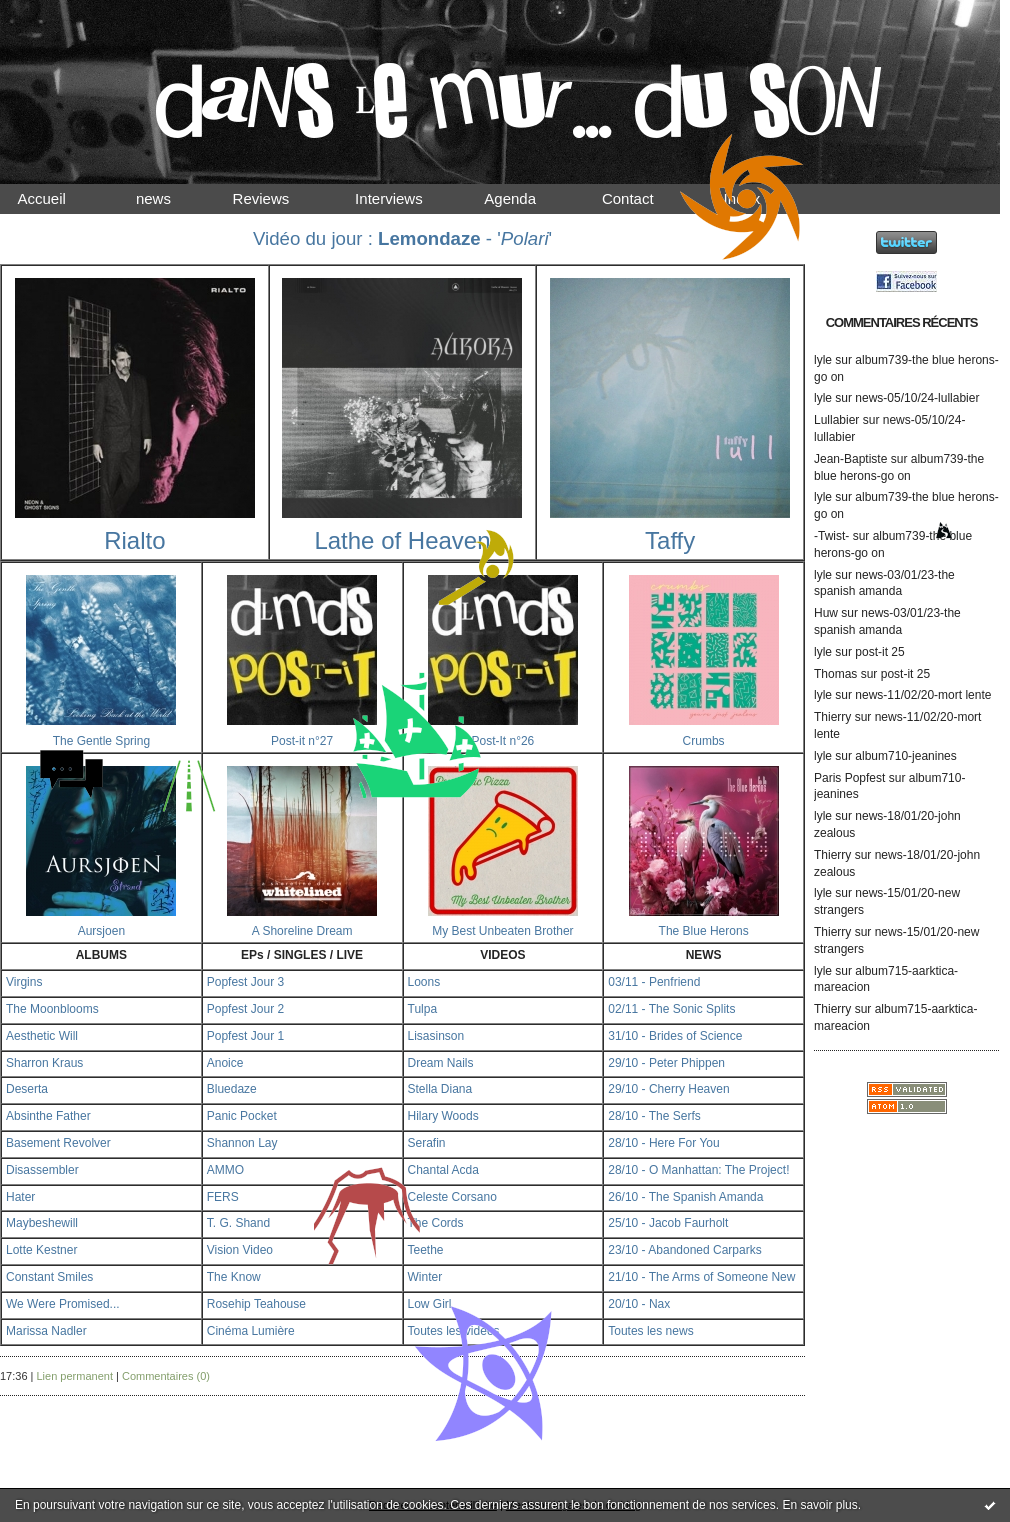 The height and width of the screenshot is (1522, 1010). What do you see at coordinates (476, 567) in the screenshot?
I see `ignite or start a fire feature` at bounding box center [476, 567].